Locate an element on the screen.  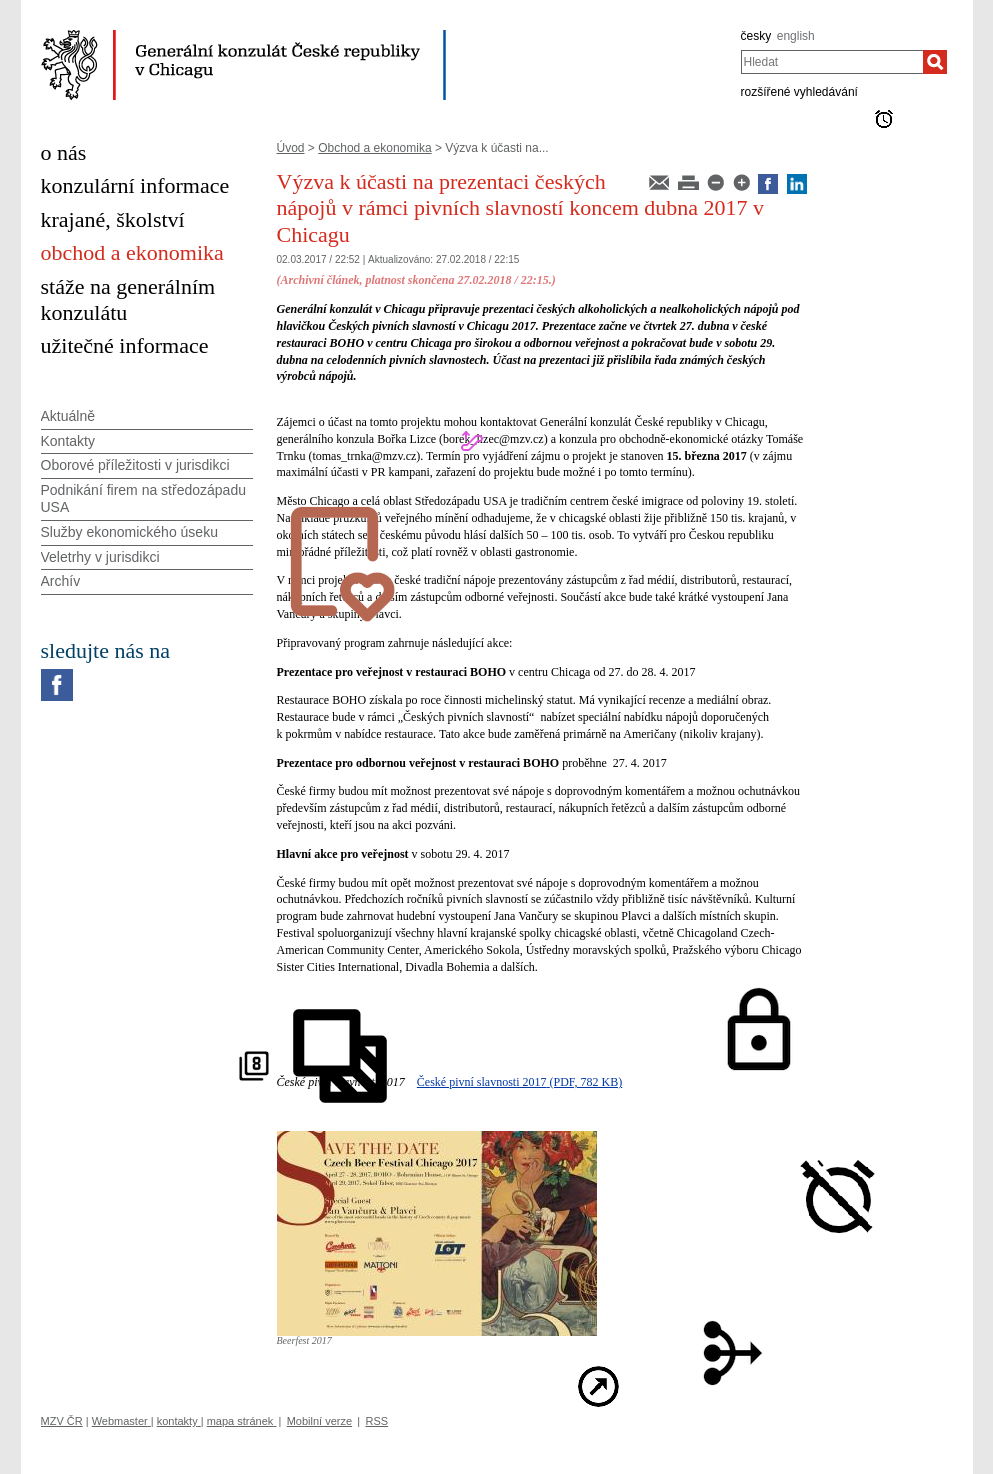
escalator going up is located at coordinates (472, 441).